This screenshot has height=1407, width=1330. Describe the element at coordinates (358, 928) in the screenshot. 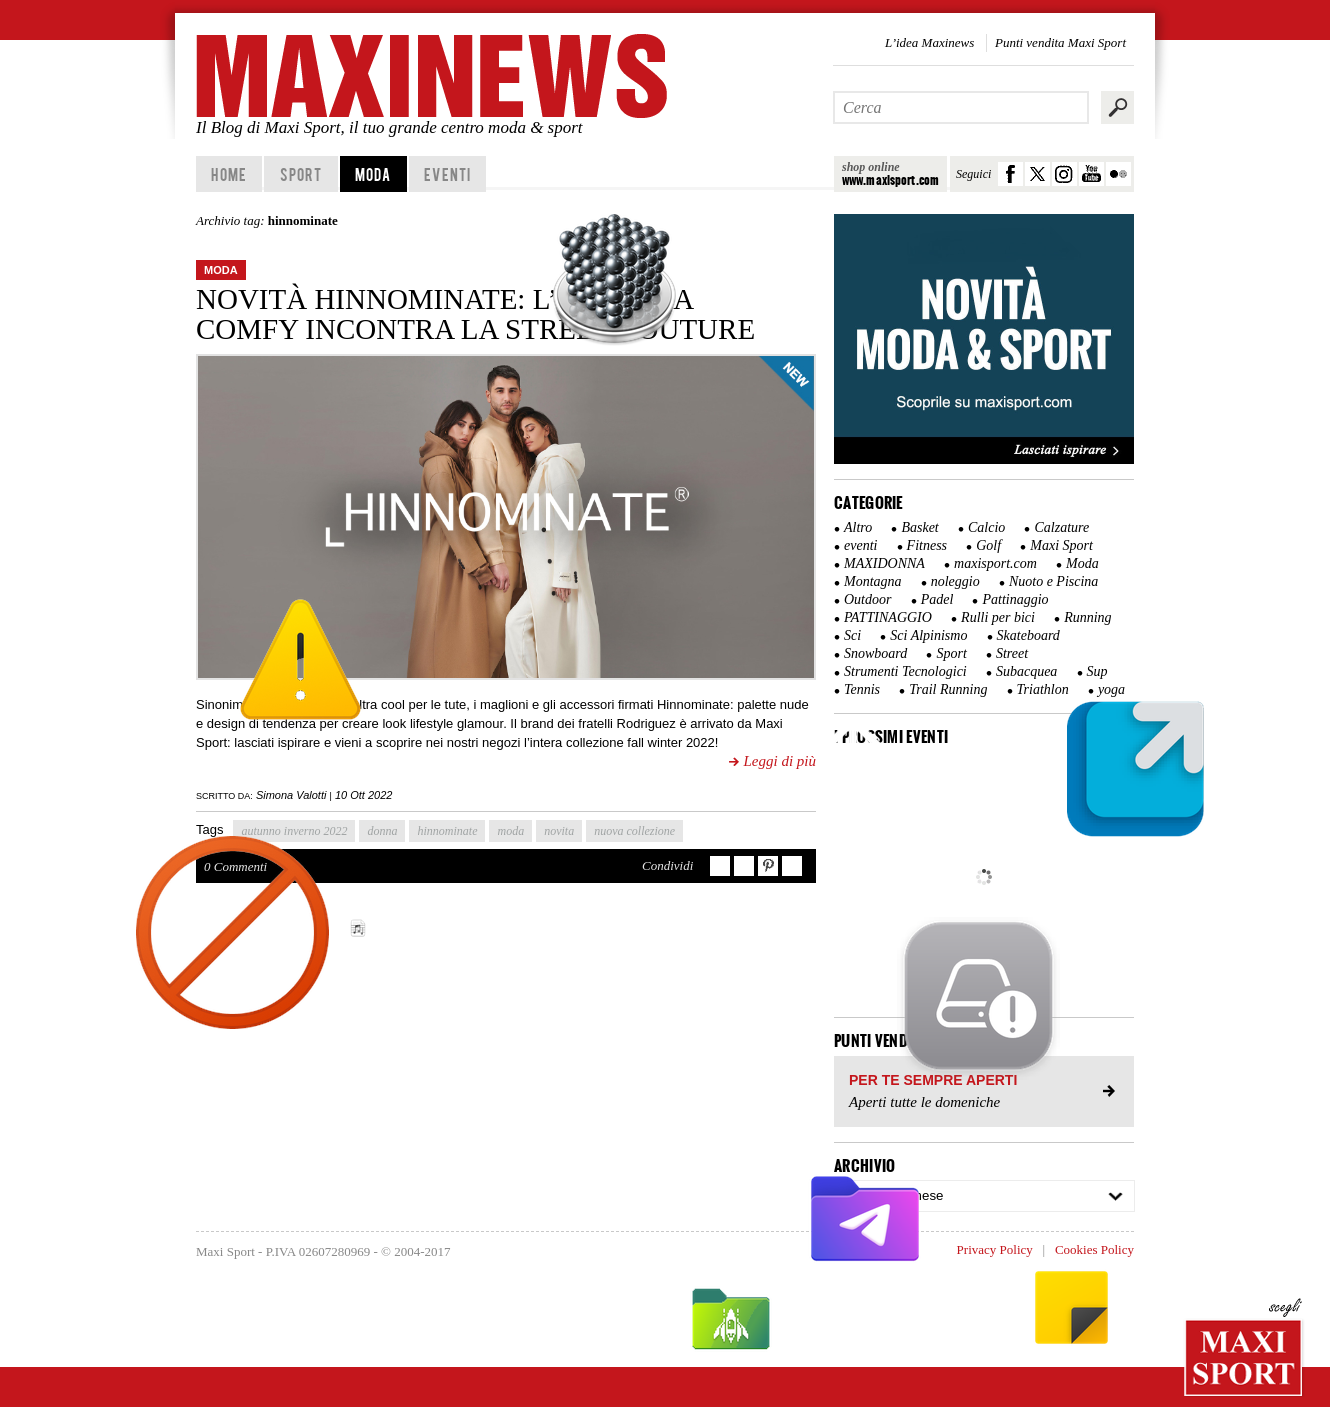

I see `an audio melody file type` at that location.